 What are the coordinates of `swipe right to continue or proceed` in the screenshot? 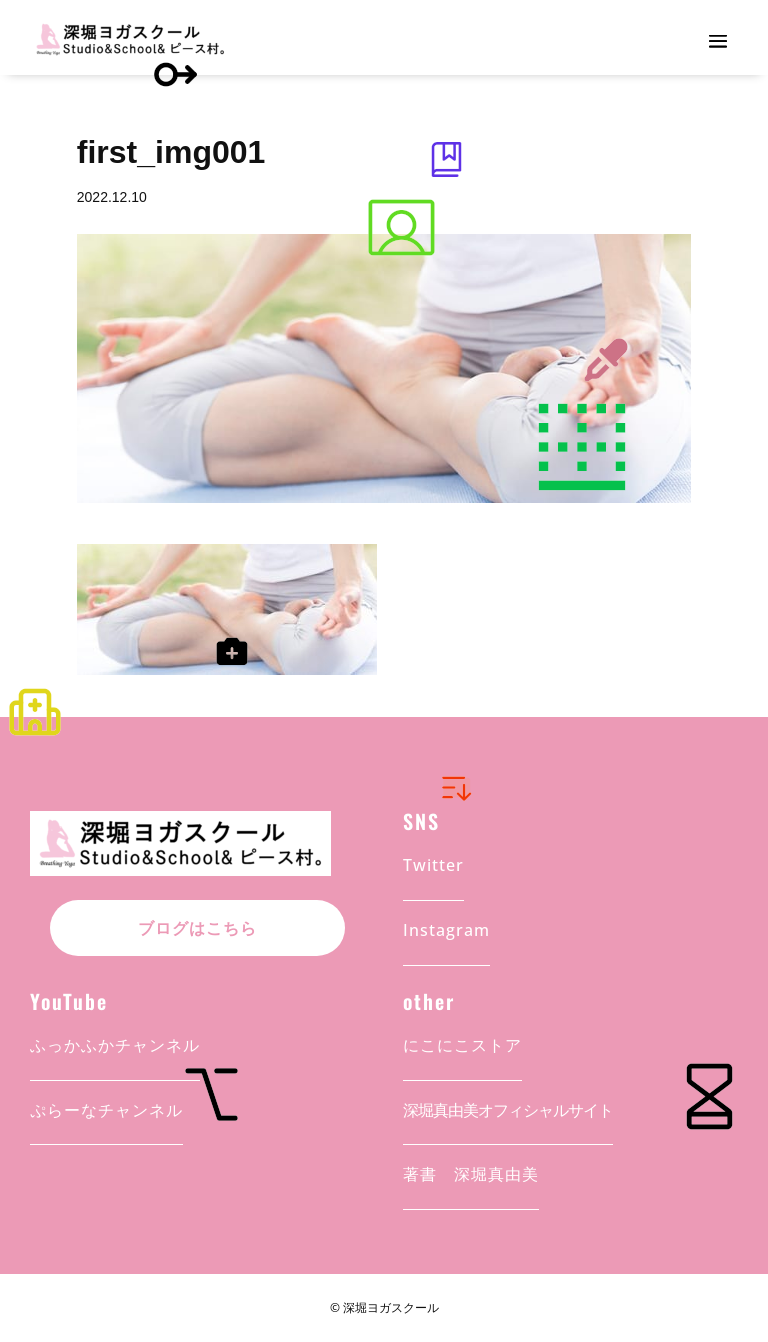 It's located at (175, 74).